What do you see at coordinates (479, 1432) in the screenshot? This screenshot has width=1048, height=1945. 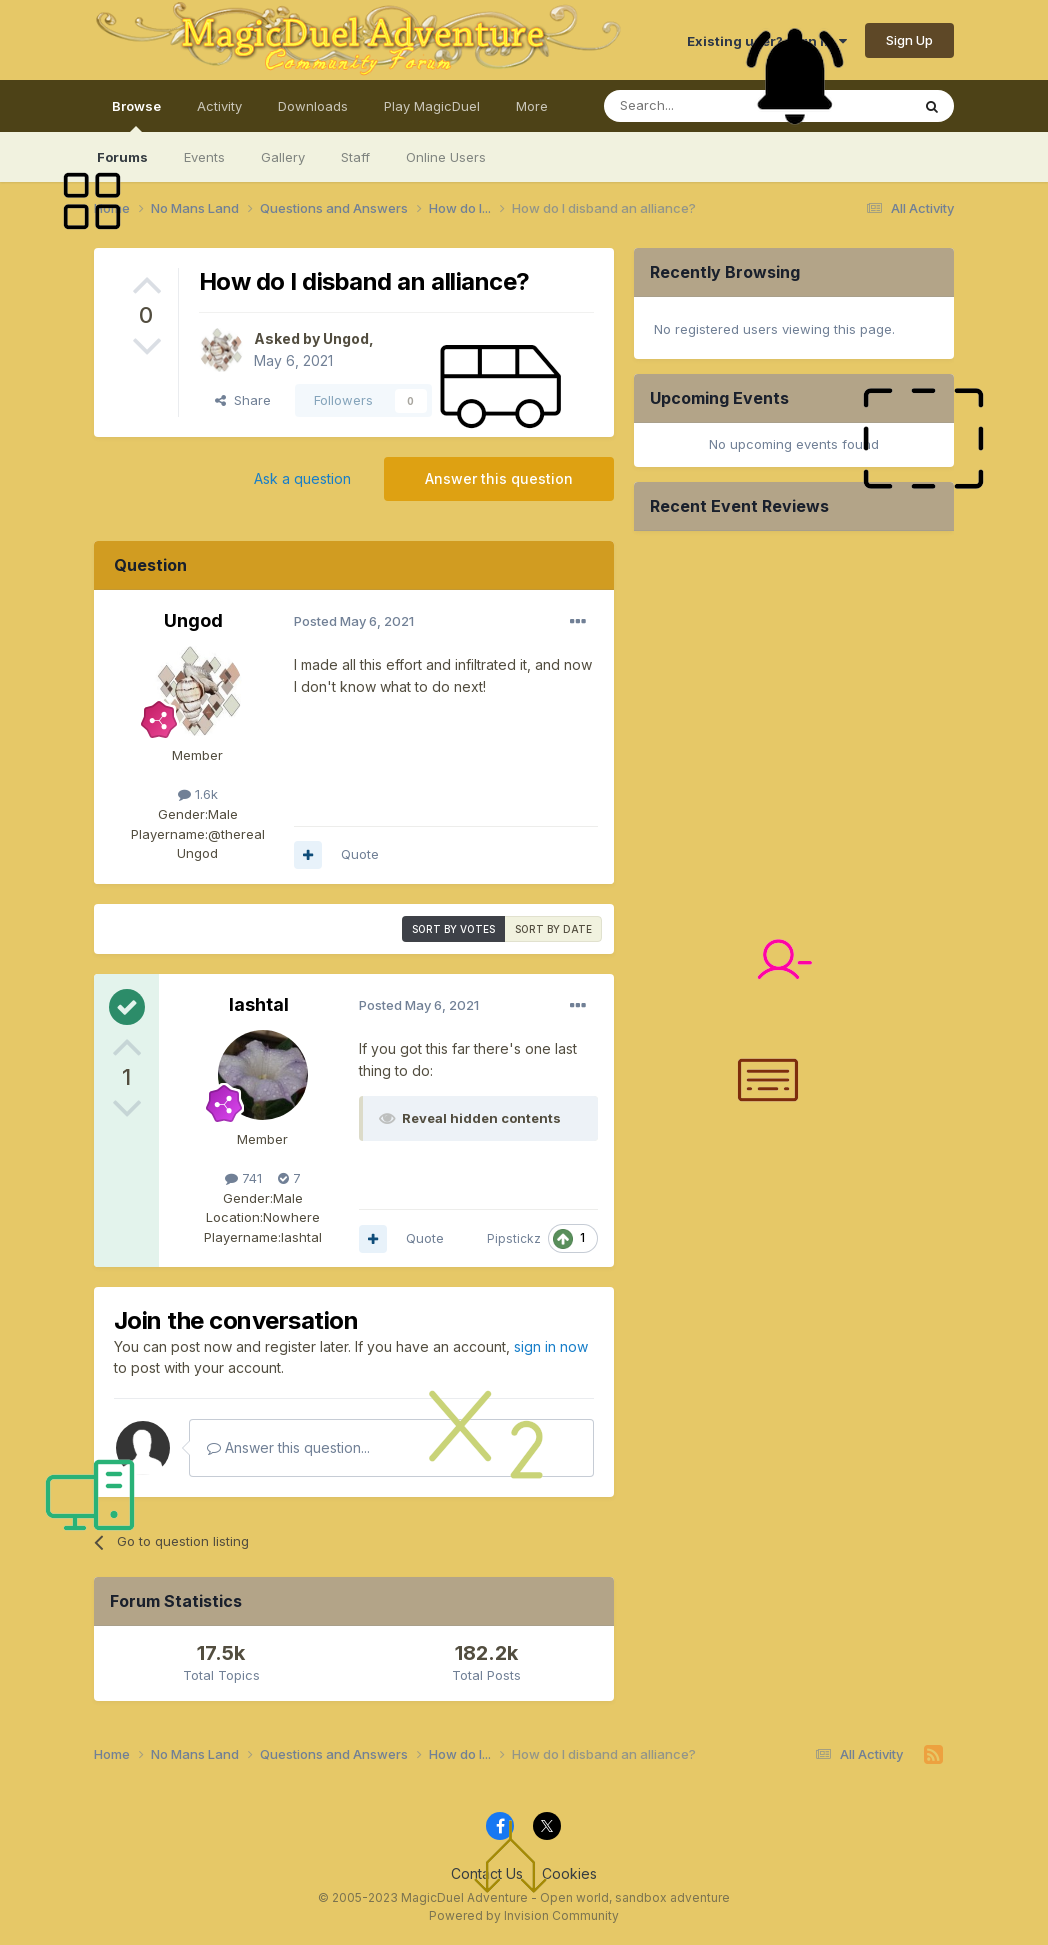 I see `format text as subscript` at bounding box center [479, 1432].